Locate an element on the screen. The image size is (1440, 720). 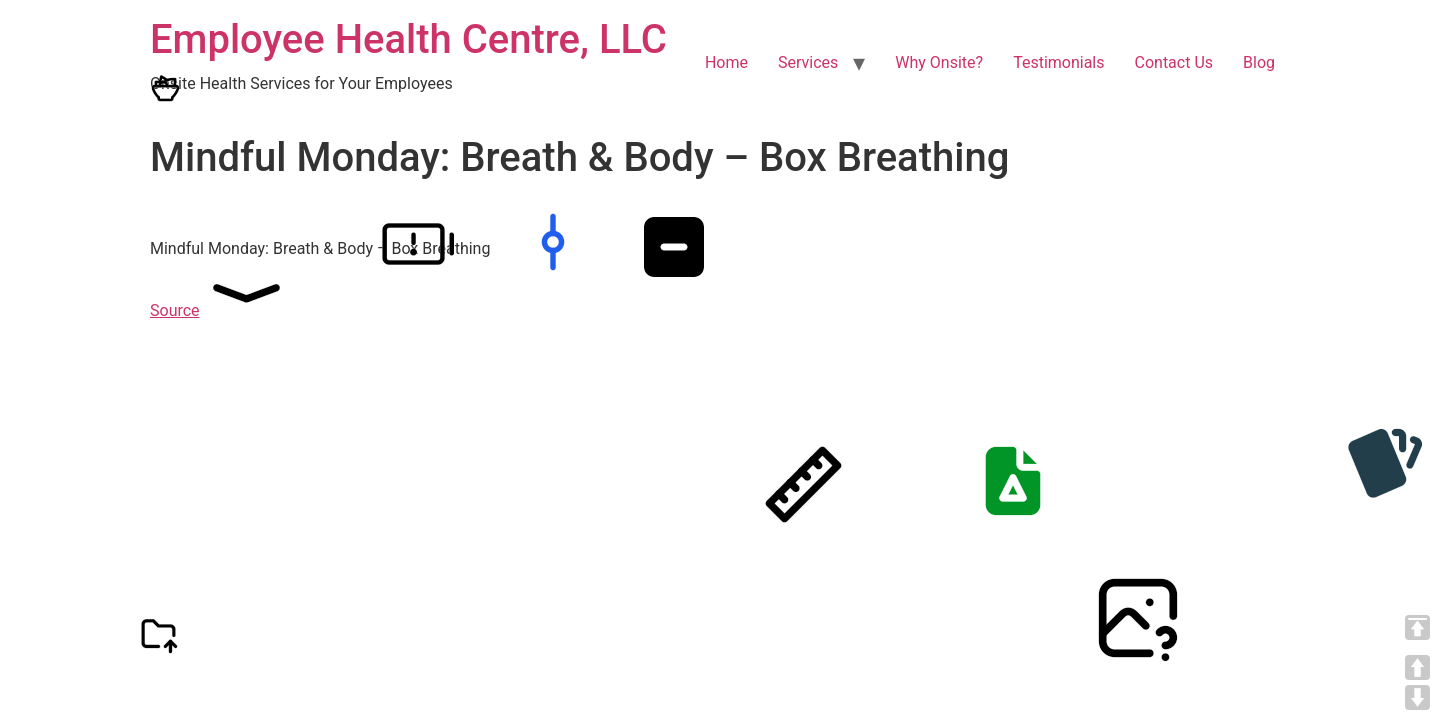
expand content or dropdown menu is located at coordinates (246, 291).